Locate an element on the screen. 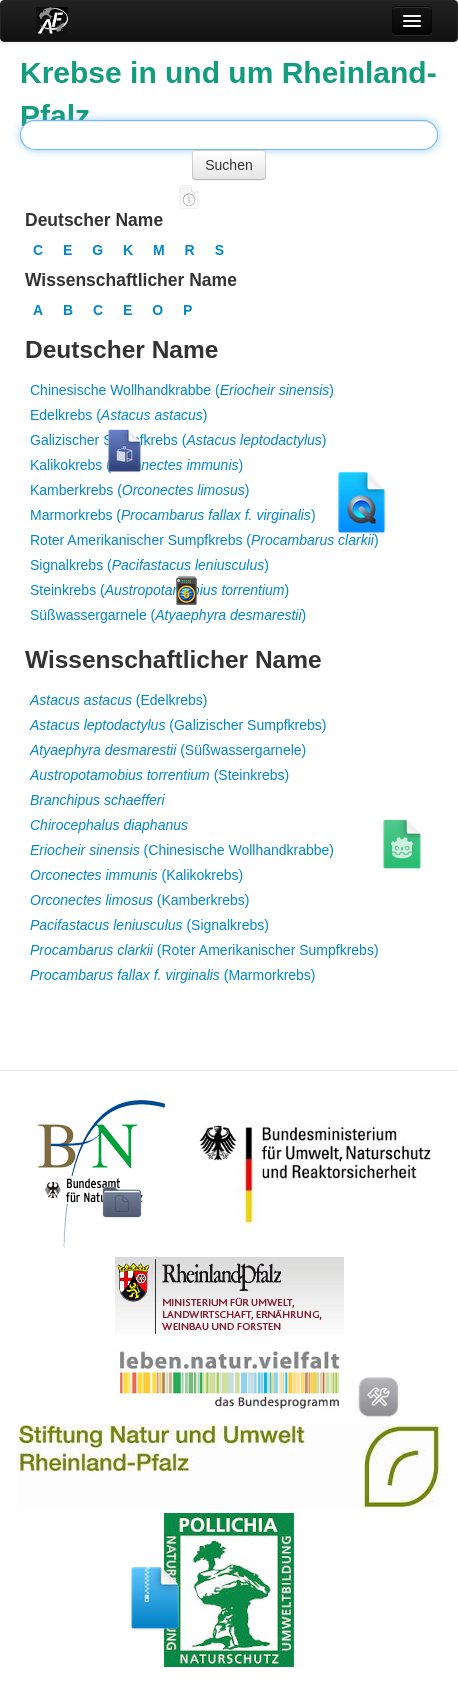  access advanced settings or preferences is located at coordinates (378, 1397).